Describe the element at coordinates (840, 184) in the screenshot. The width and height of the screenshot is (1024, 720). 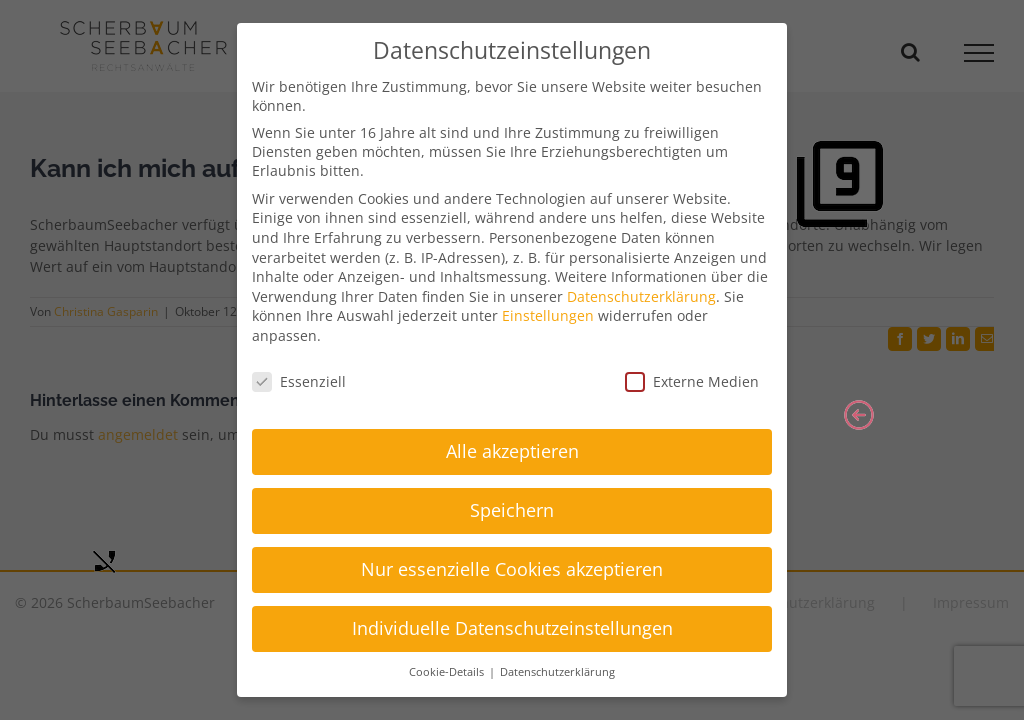
I see `indicates 9 items in a stack or collection` at that location.